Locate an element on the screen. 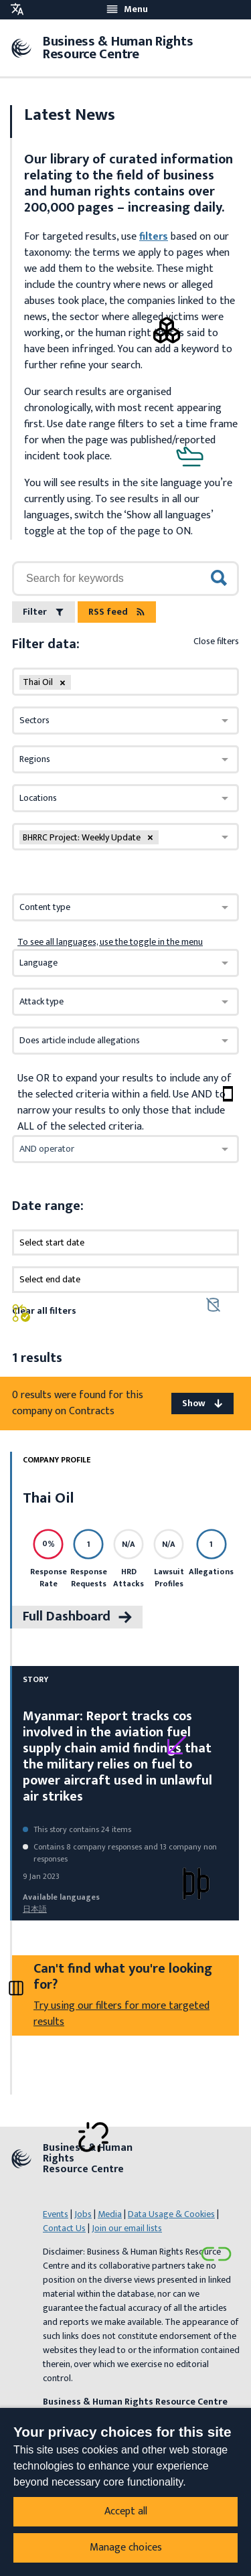 This screenshot has height=2576, width=251. switch to three-column layout is located at coordinates (16, 1988).